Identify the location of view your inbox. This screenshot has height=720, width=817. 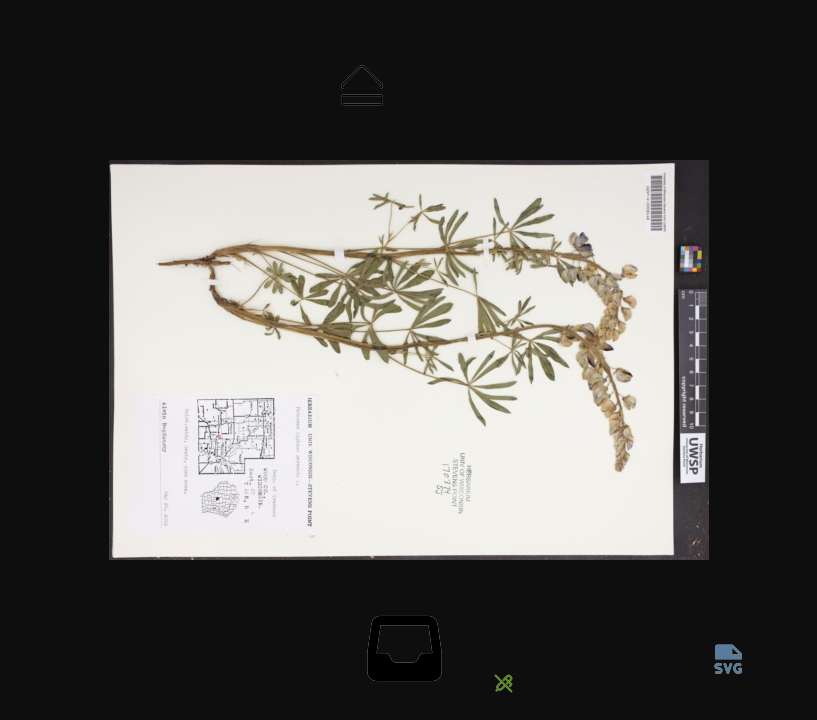
(404, 648).